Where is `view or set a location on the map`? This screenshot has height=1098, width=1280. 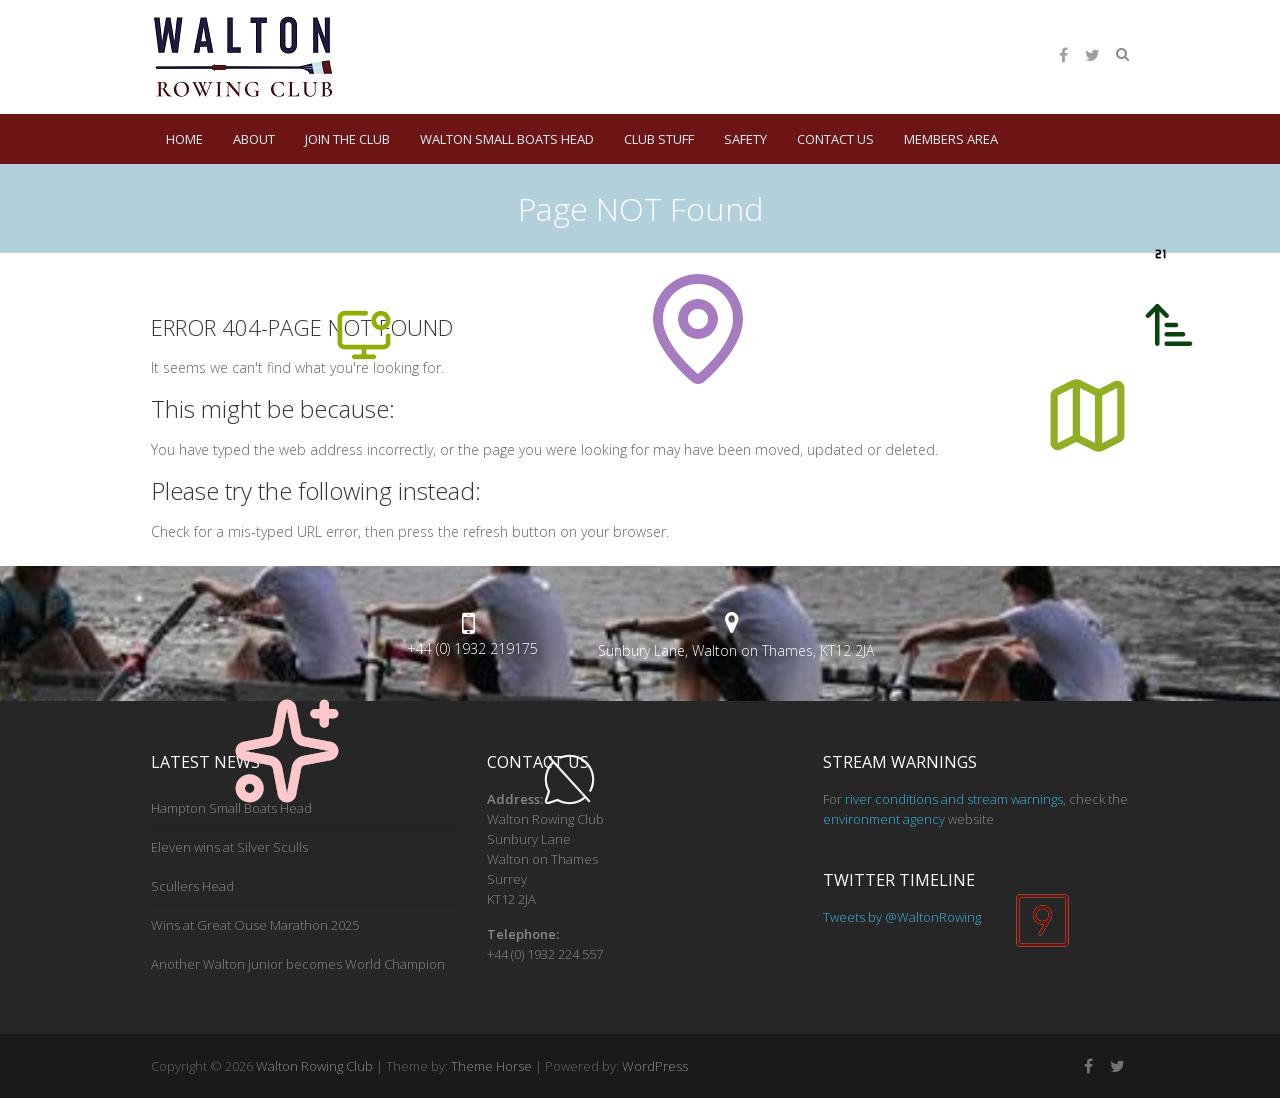
view or set a location on the map is located at coordinates (698, 329).